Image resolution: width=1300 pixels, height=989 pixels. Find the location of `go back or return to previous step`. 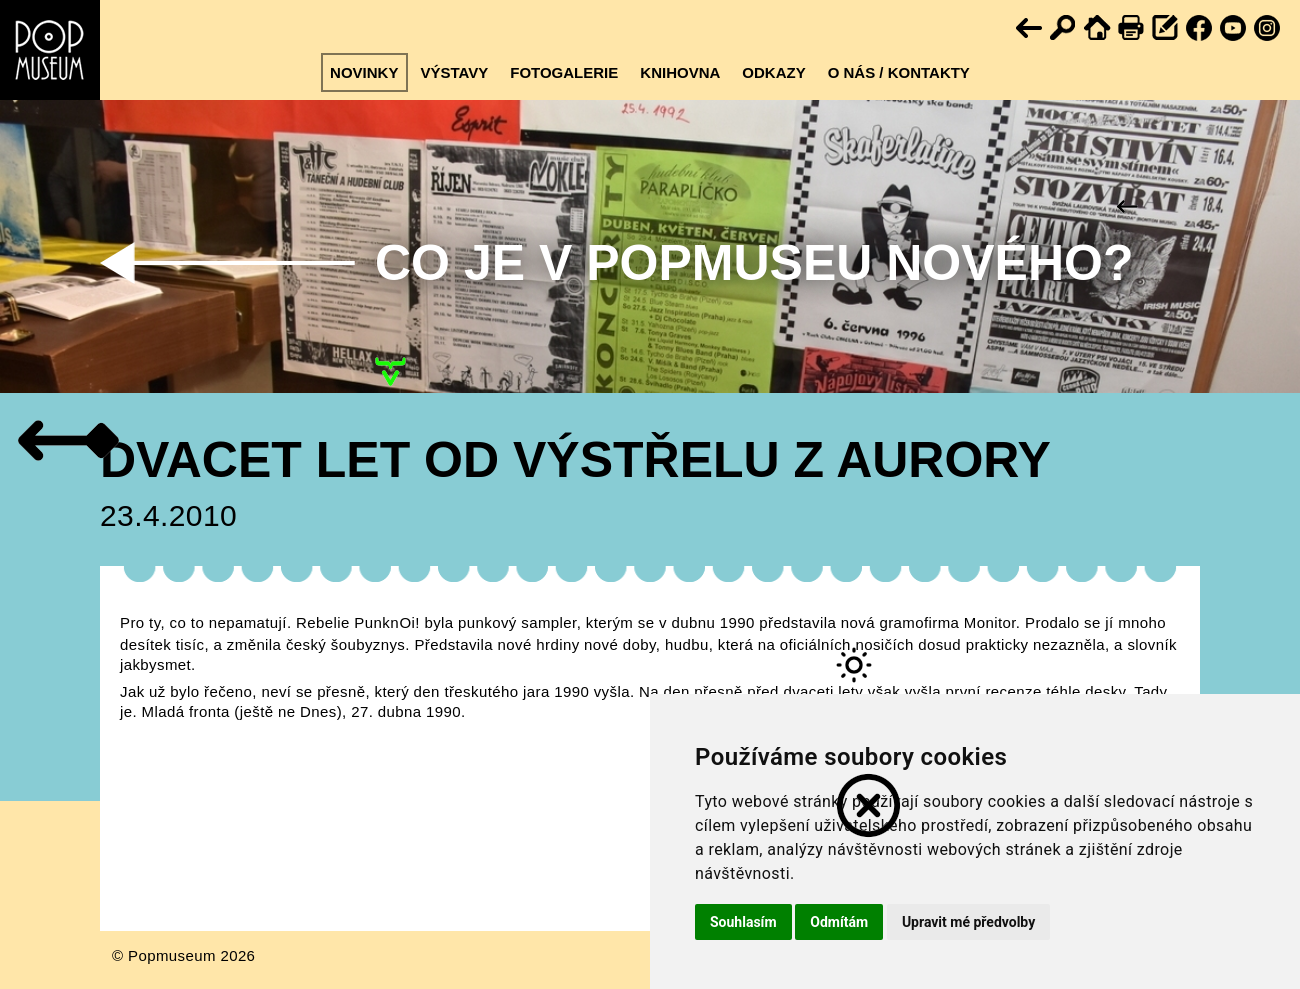

go back or return to previous step is located at coordinates (68, 440).